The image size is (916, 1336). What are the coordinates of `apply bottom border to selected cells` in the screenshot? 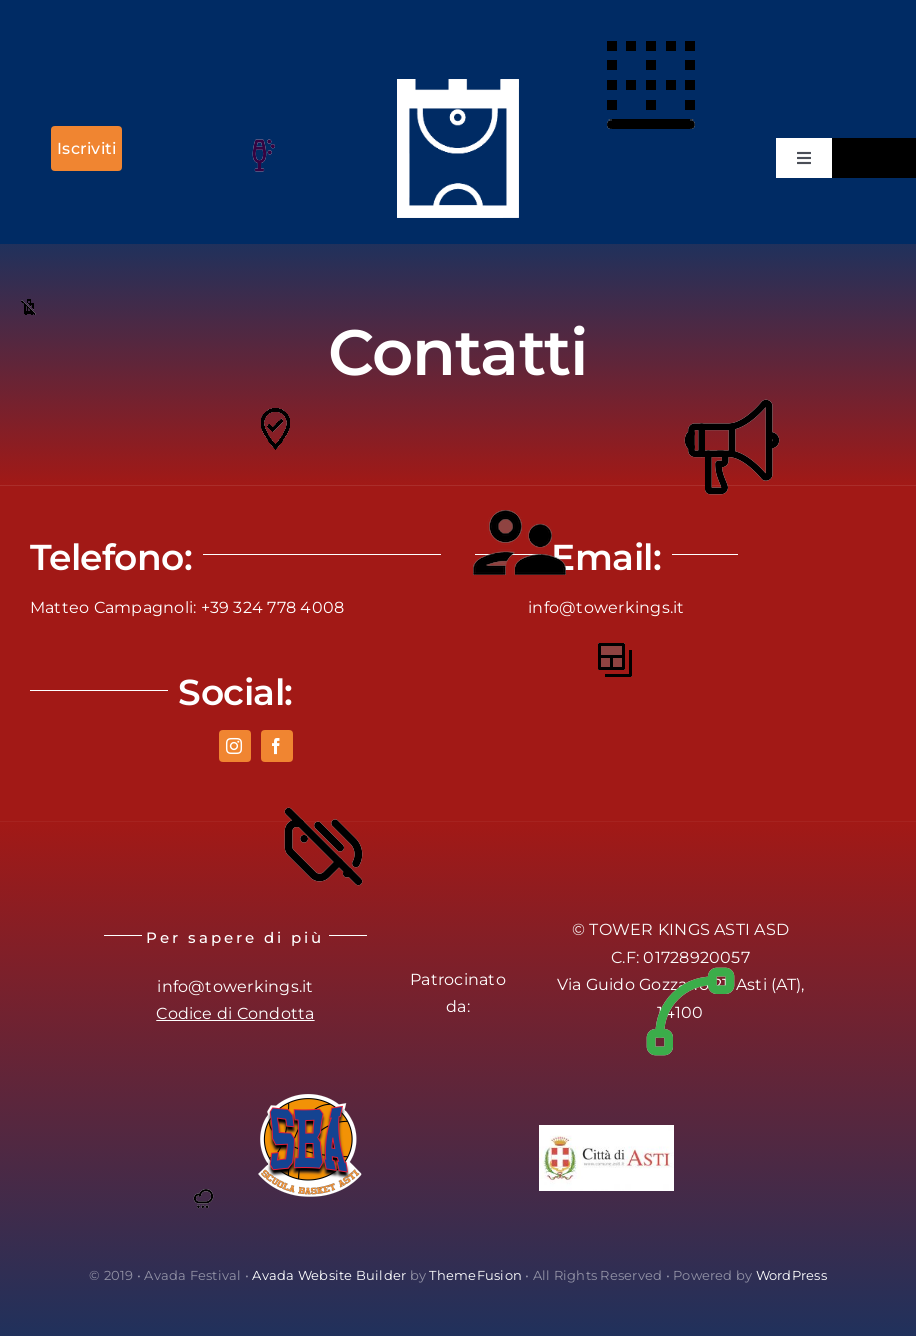 It's located at (651, 85).